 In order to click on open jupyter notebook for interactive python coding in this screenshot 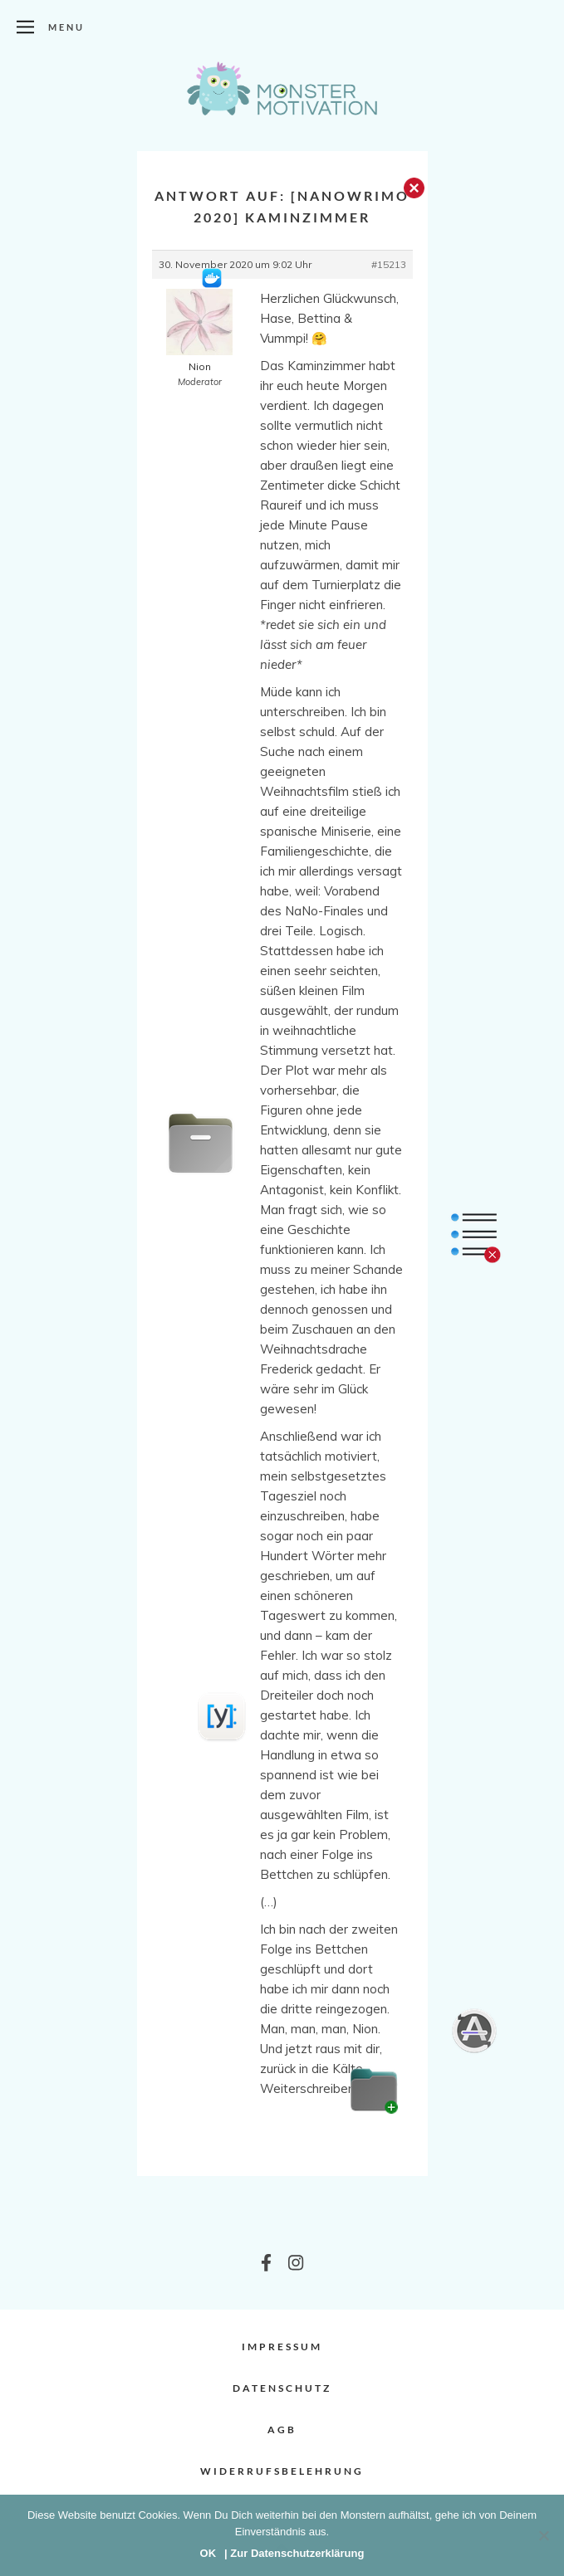, I will do `click(222, 1716)`.